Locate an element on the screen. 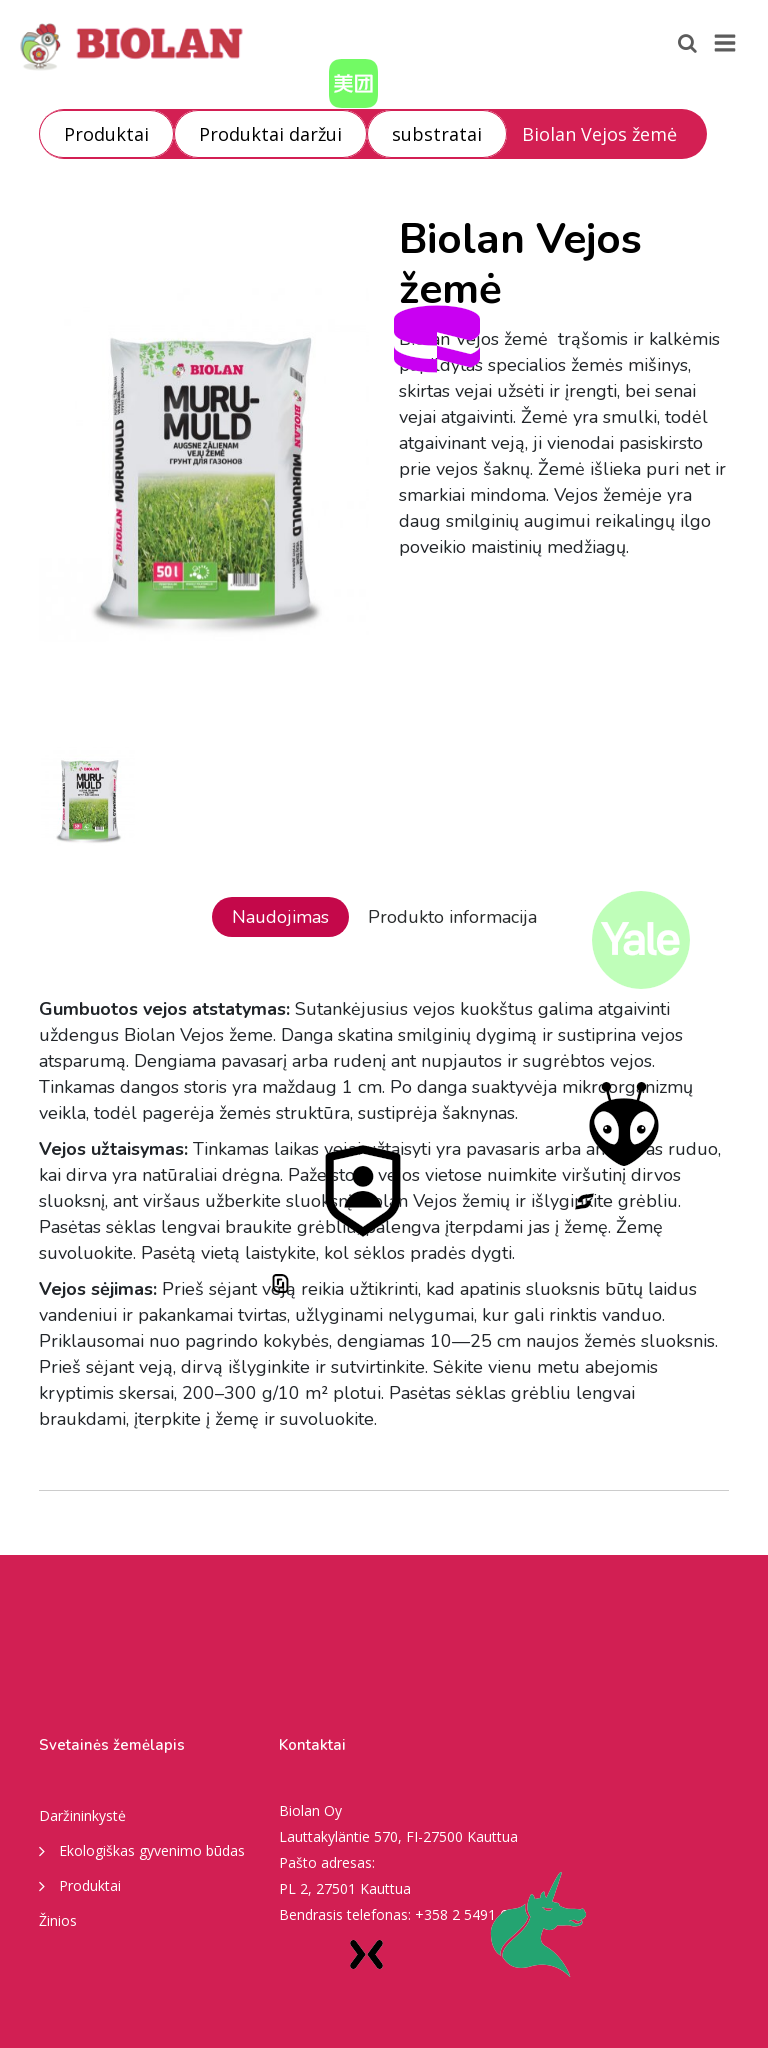 This screenshot has height=2048, width=768. open the Meituan app is located at coordinates (353, 83).